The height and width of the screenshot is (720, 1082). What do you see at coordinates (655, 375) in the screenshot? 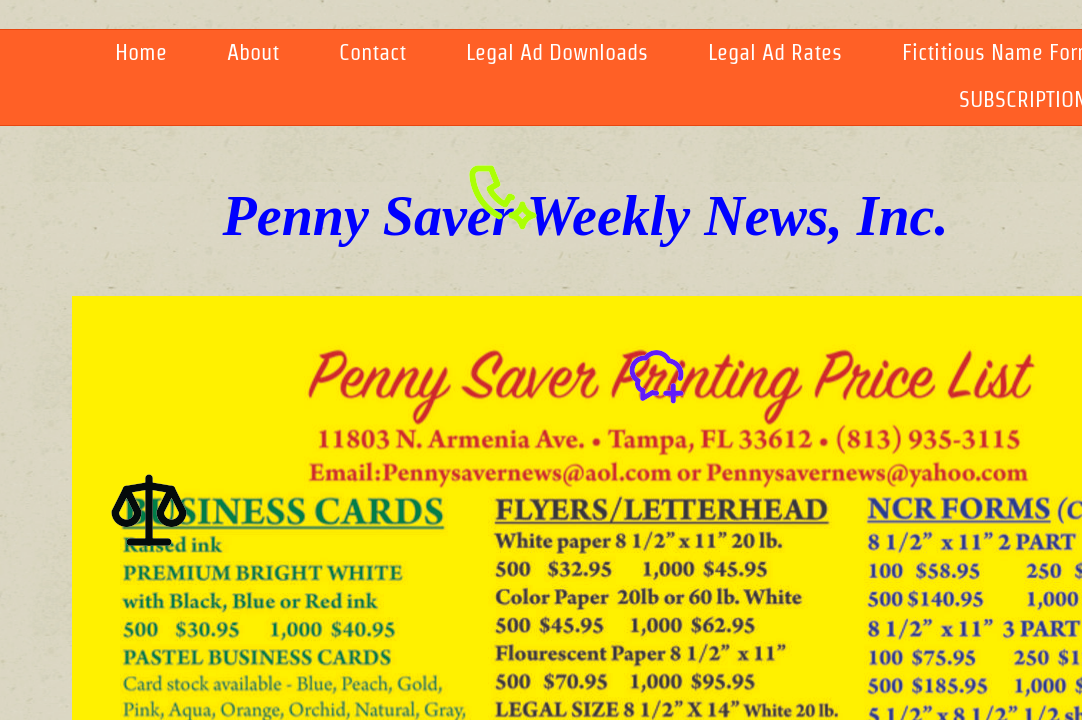
I see `start a new conversation` at bounding box center [655, 375].